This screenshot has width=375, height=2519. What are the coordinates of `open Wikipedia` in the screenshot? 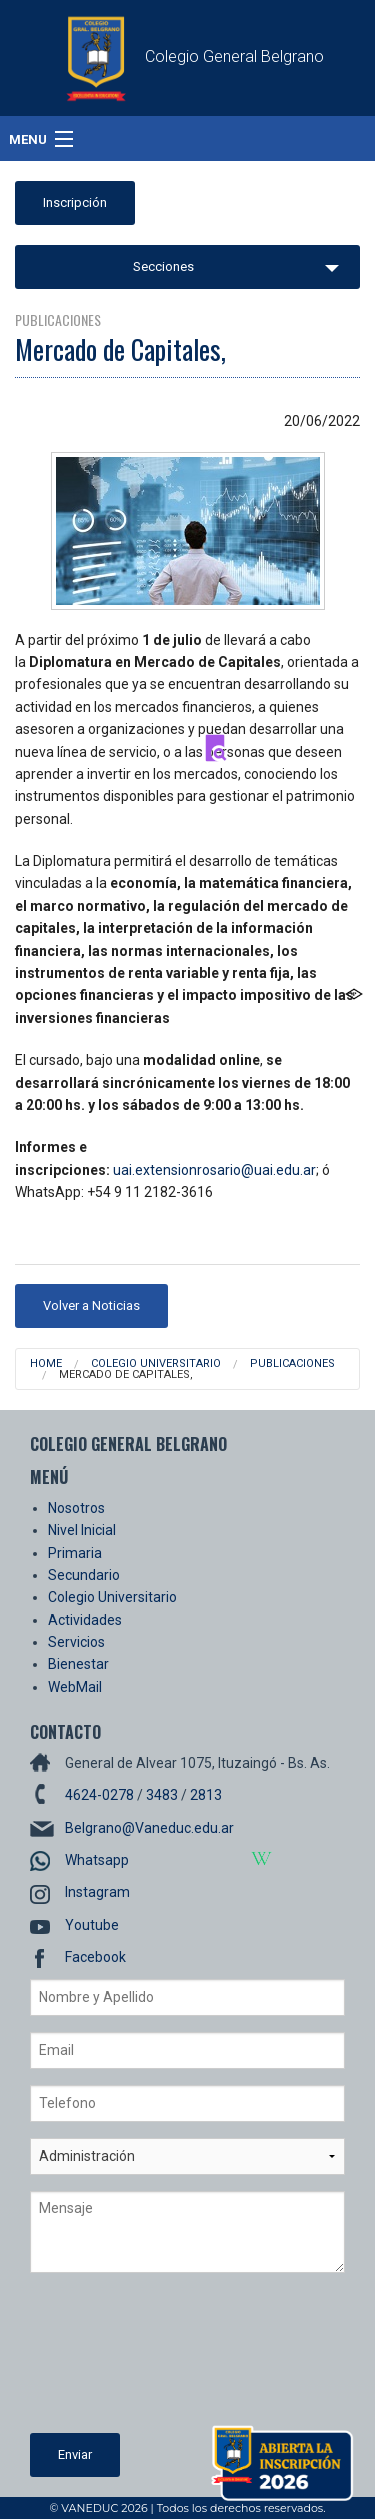 It's located at (261, 1858).